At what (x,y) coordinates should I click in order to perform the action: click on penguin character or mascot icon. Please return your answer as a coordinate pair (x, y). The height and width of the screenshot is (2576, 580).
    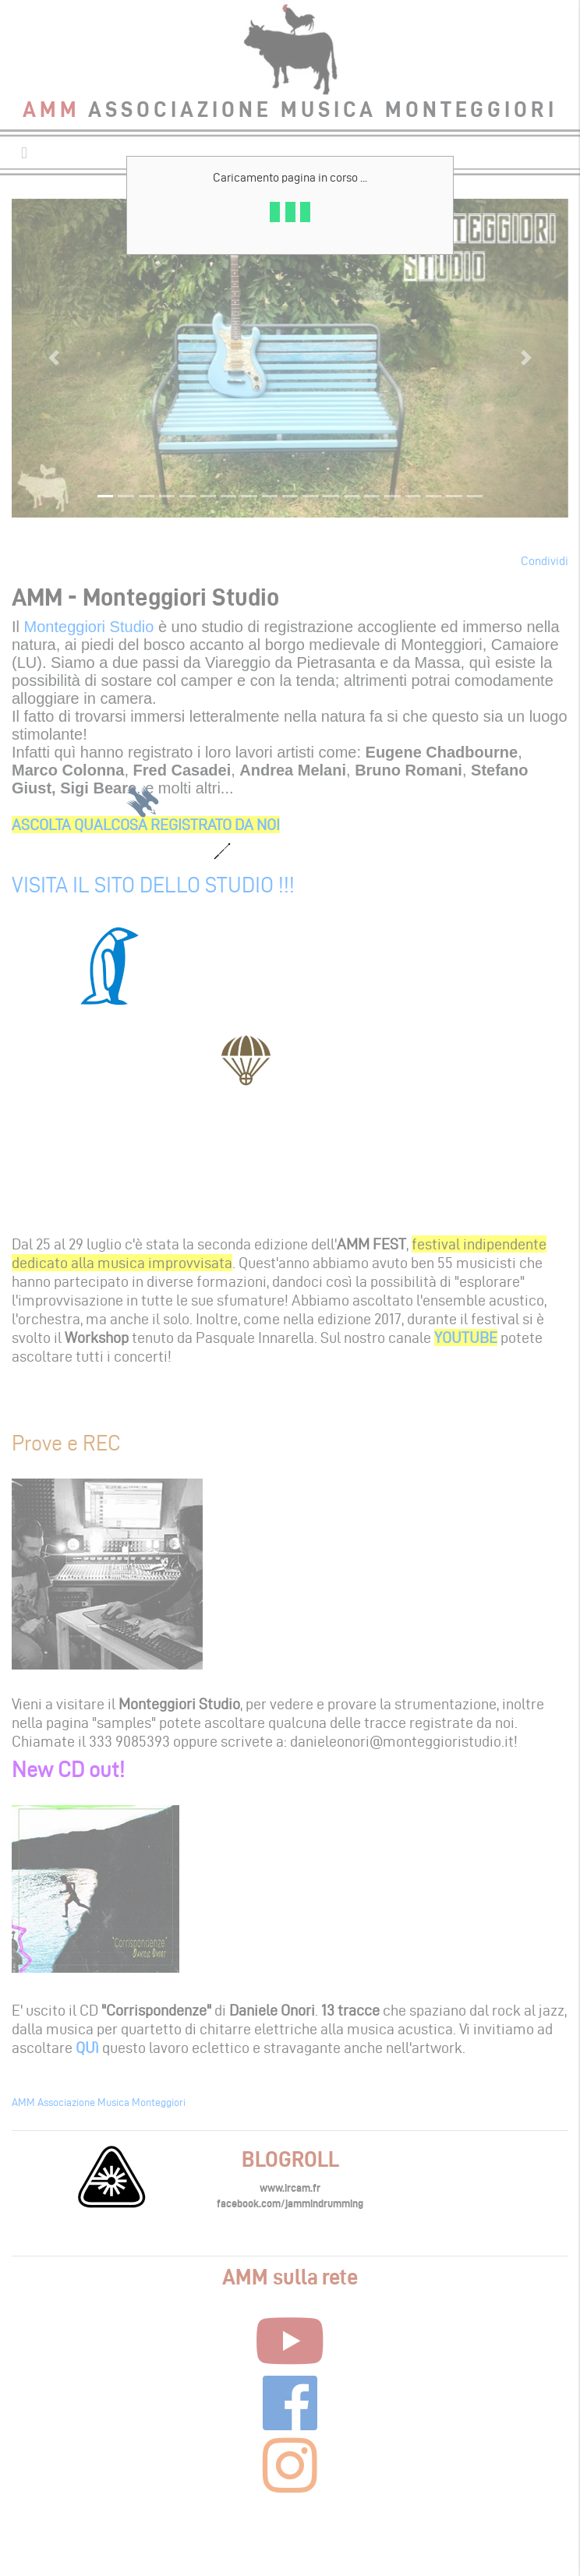
    Looking at the image, I should click on (109, 966).